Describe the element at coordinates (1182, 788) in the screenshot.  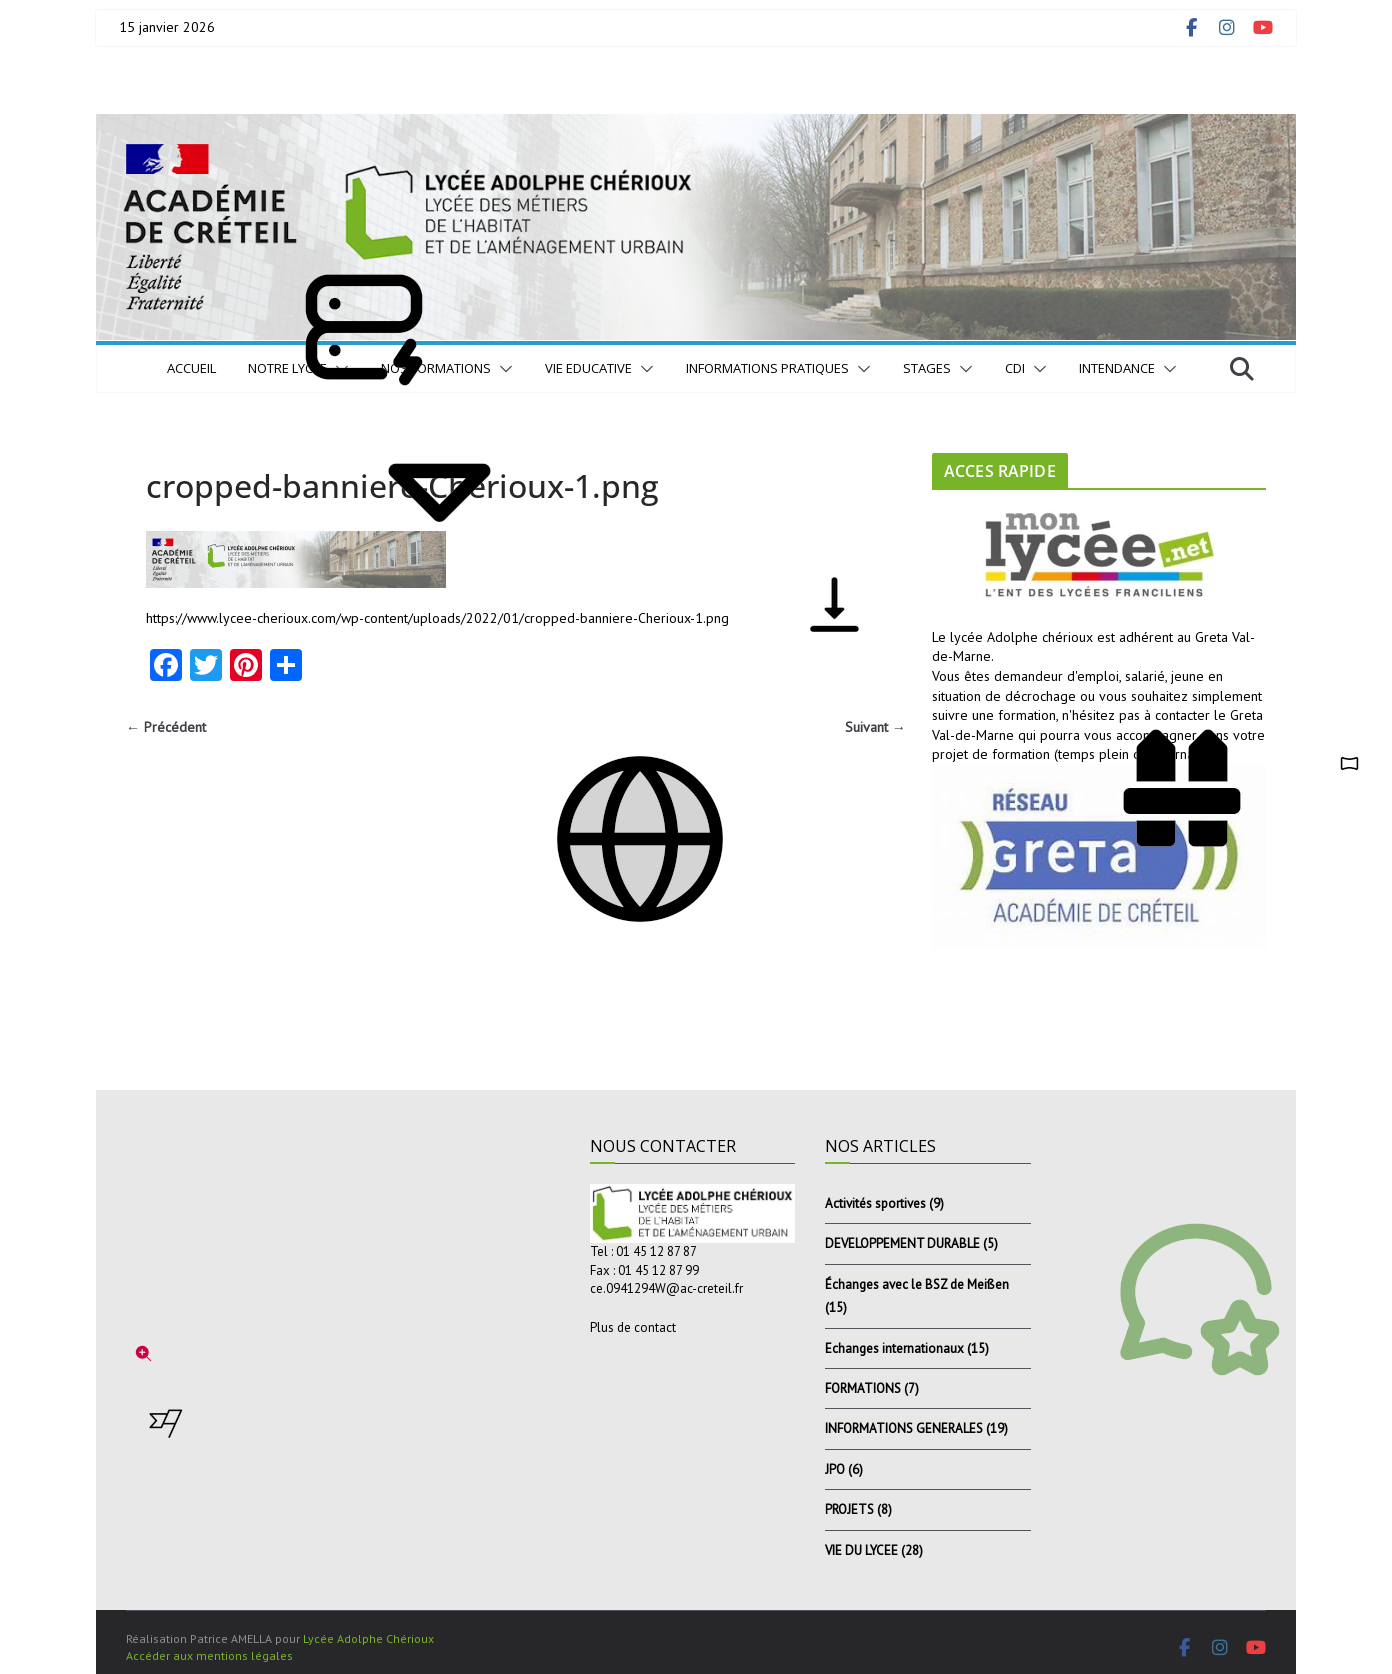
I see `set boundary or perimeter limits` at that location.